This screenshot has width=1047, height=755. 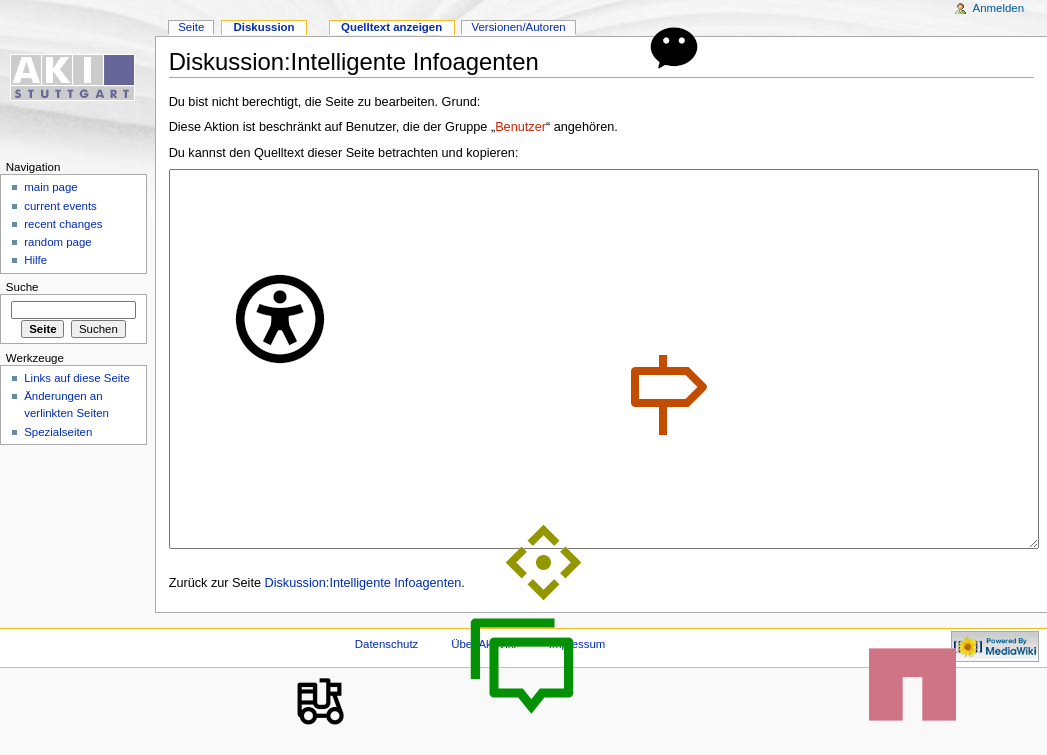 I want to click on start a group discussion or conversation, so click(x=522, y=665).